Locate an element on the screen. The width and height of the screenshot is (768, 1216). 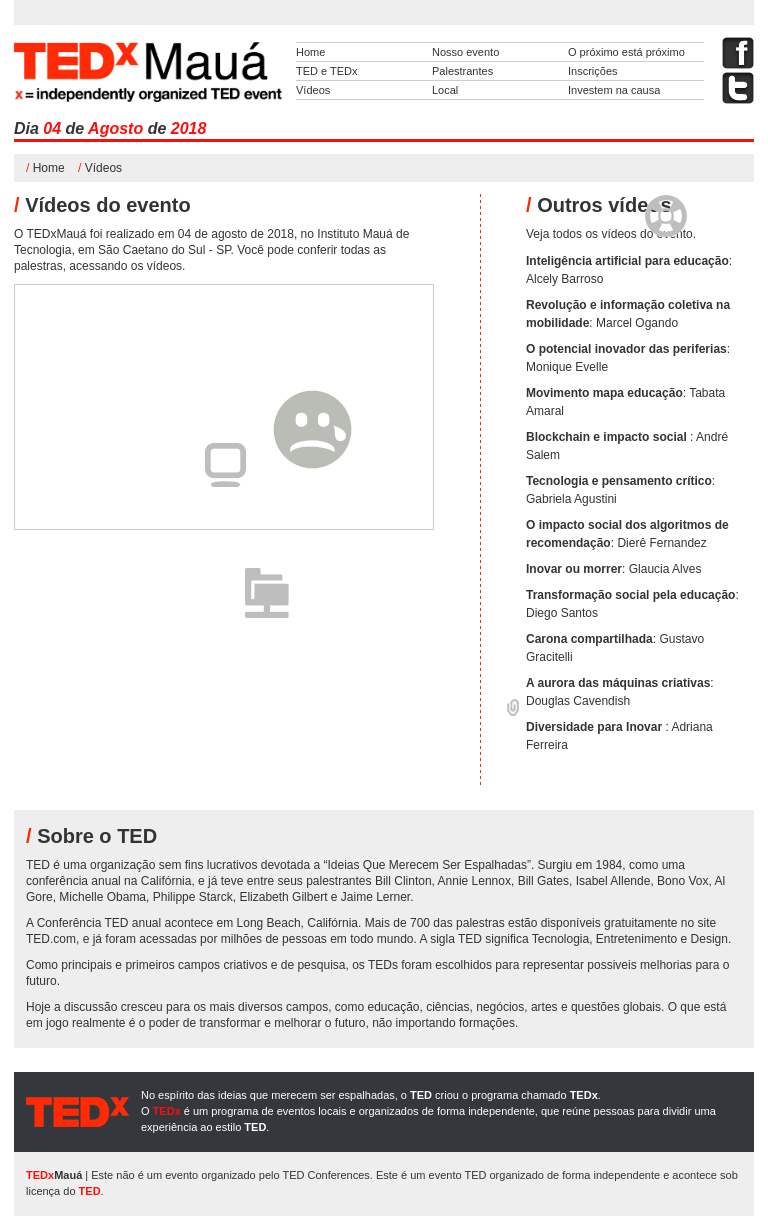
indicates sadness or emotional reaction is located at coordinates (312, 429).